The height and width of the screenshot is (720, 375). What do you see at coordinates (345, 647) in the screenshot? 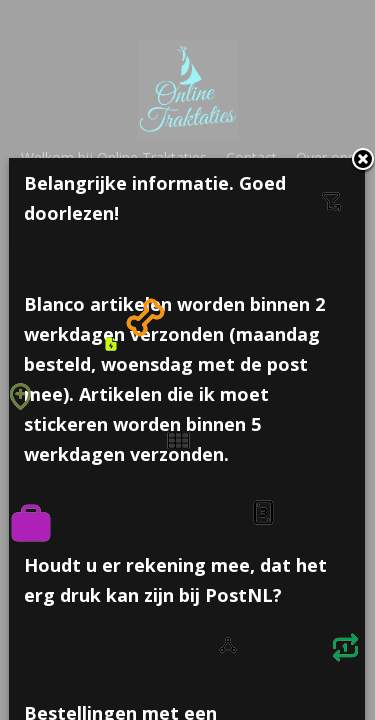
I see `repeat current track once` at bounding box center [345, 647].